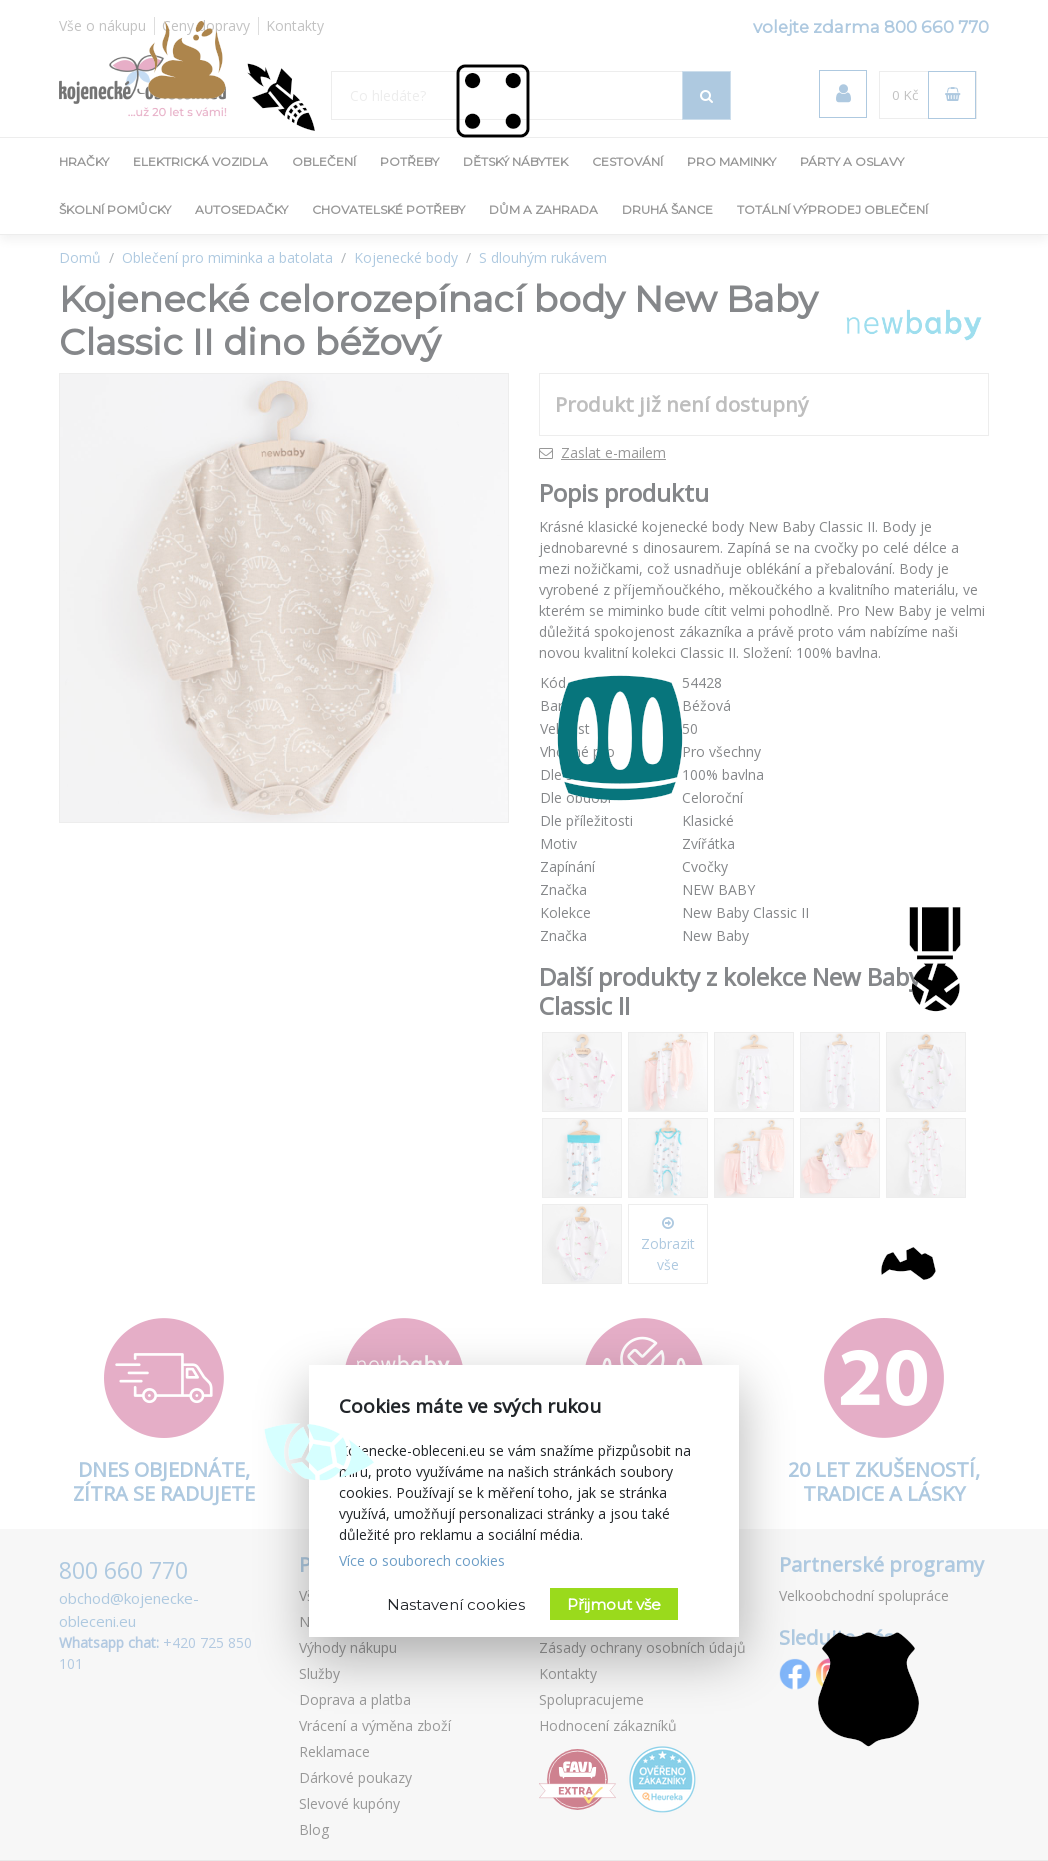  What do you see at coordinates (319, 1455) in the screenshot?
I see `activate enhanced vision or perception ability` at bounding box center [319, 1455].